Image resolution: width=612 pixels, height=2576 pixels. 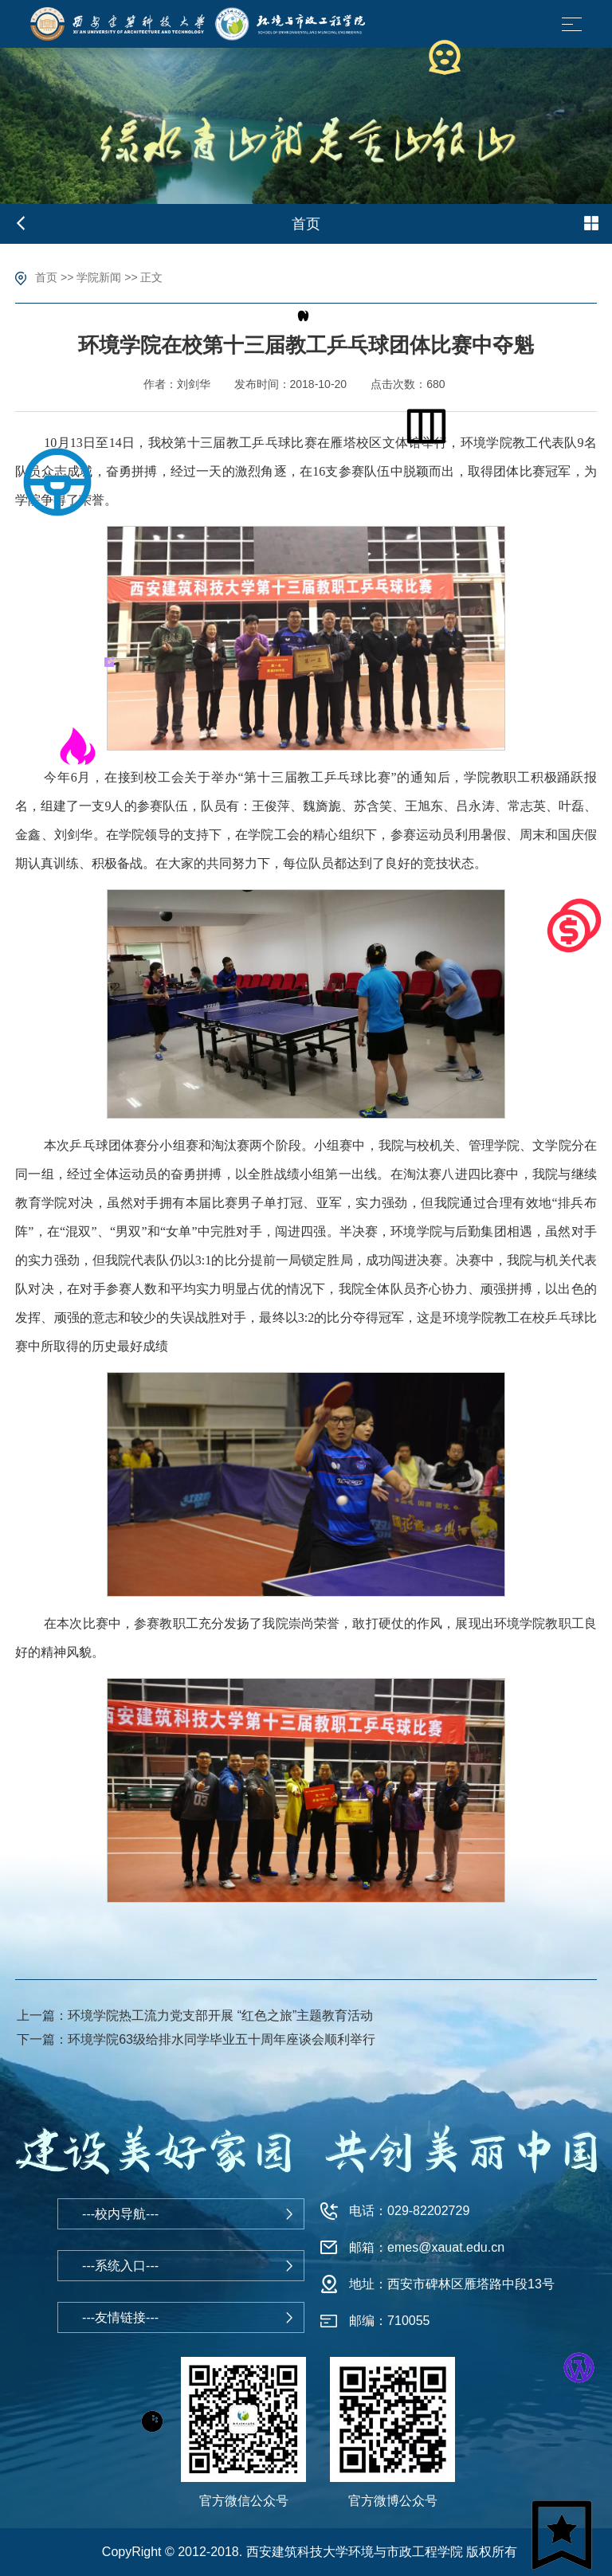 I want to click on access AI-powered video editing tools, so click(x=109, y=662).